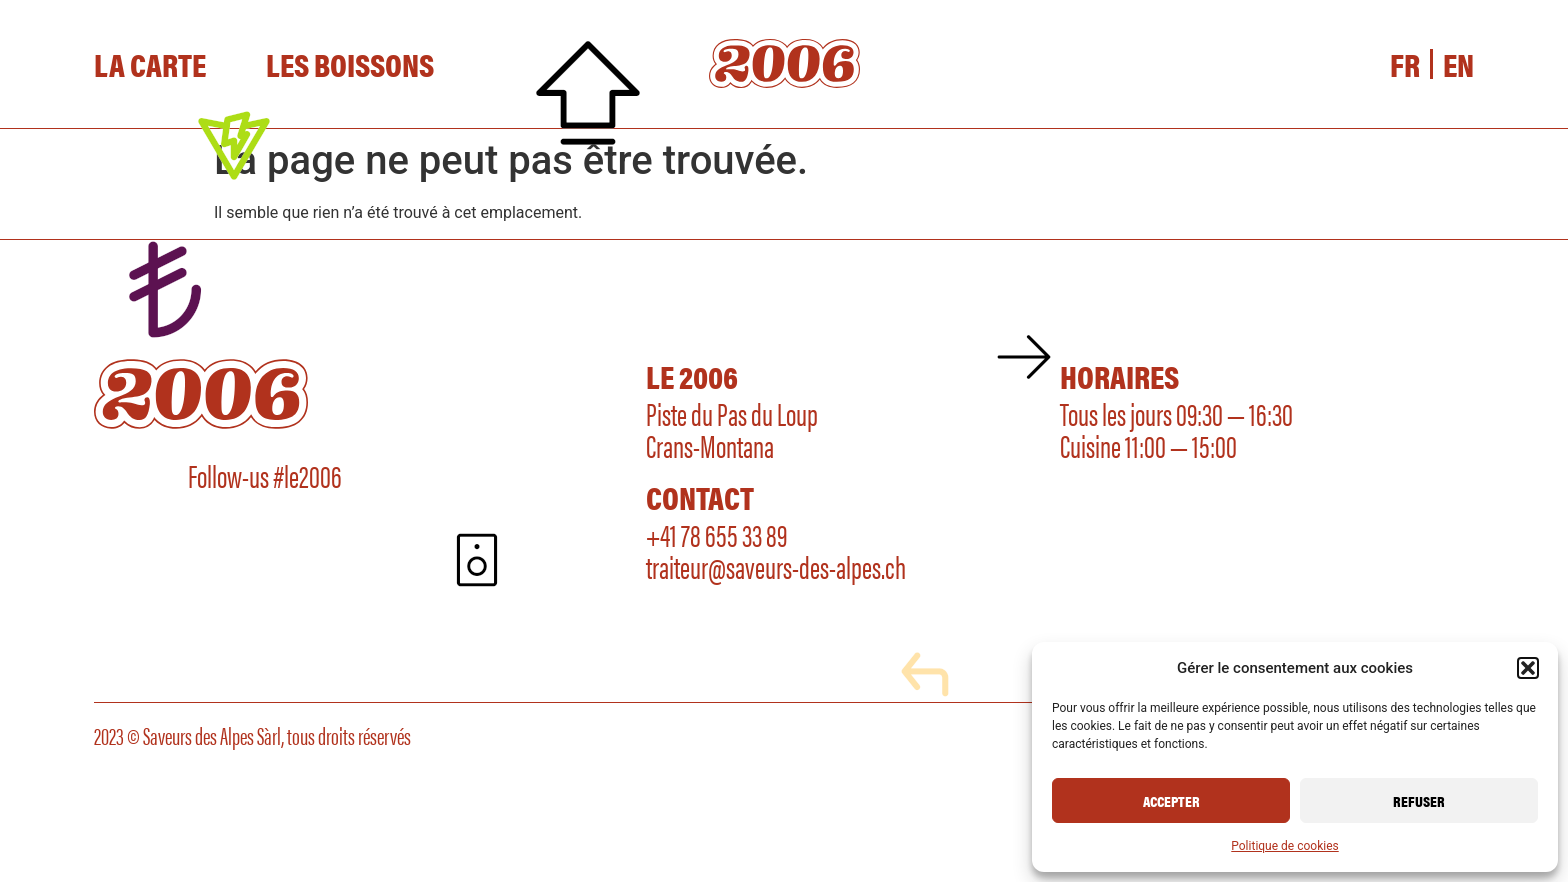 Image resolution: width=1568 pixels, height=882 pixels. I want to click on adjust speaker or audio output settings, so click(477, 560).